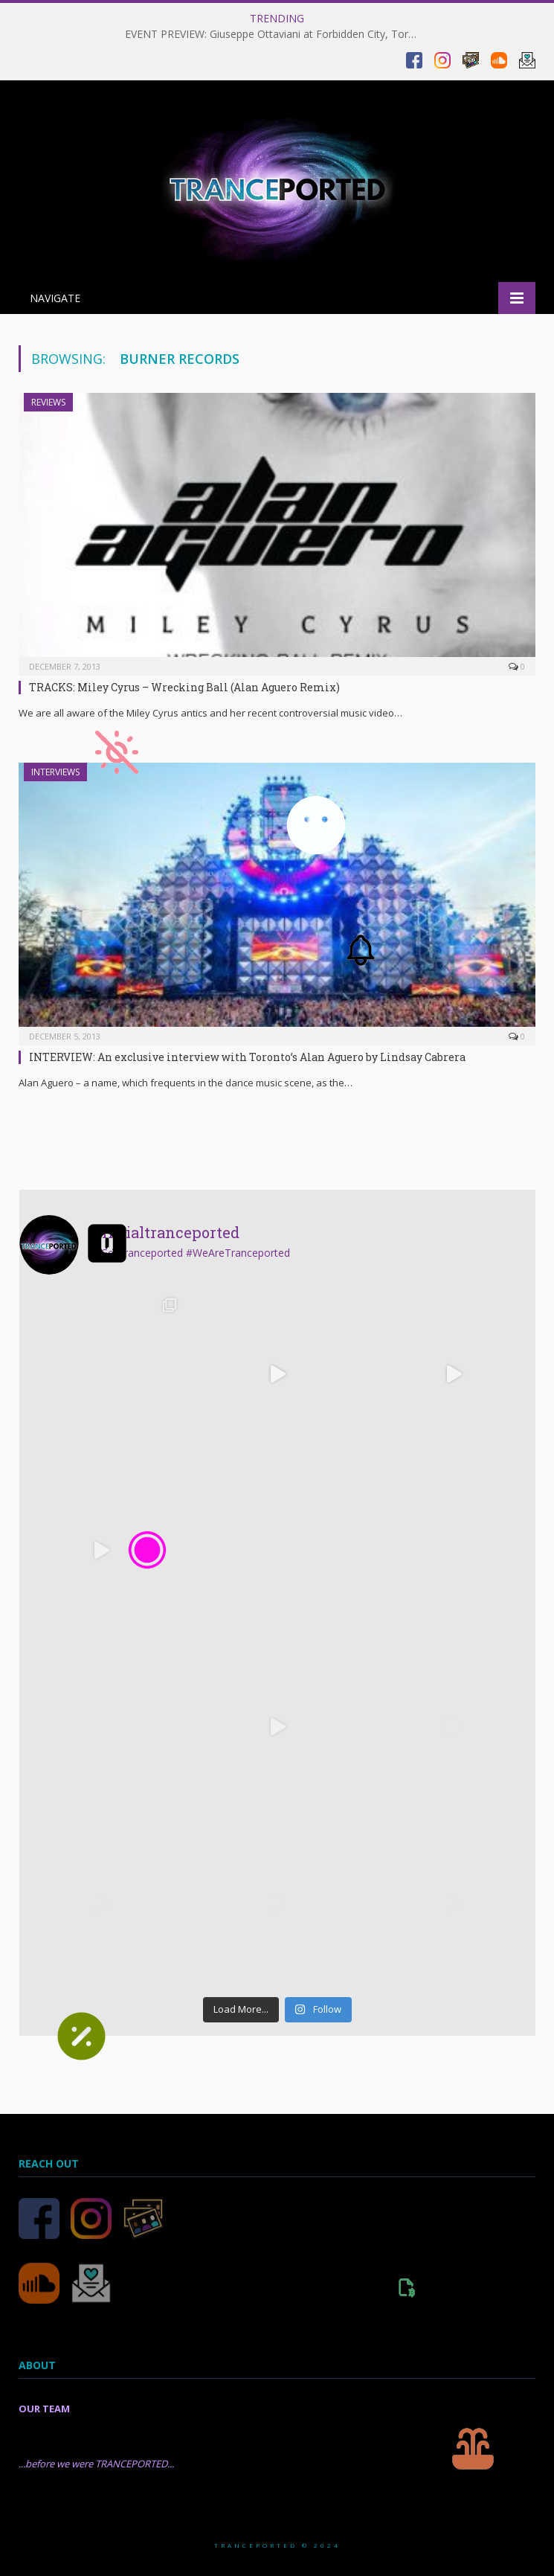  I want to click on selected option in a radio button group, so click(147, 1550).